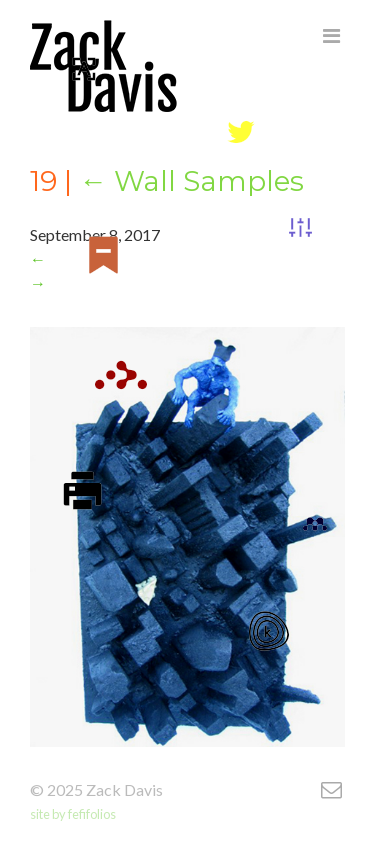 This screenshot has width=375, height=847. Describe the element at coordinates (84, 69) in the screenshot. I see `scan text using optical character recognition (OCR)` at that location.